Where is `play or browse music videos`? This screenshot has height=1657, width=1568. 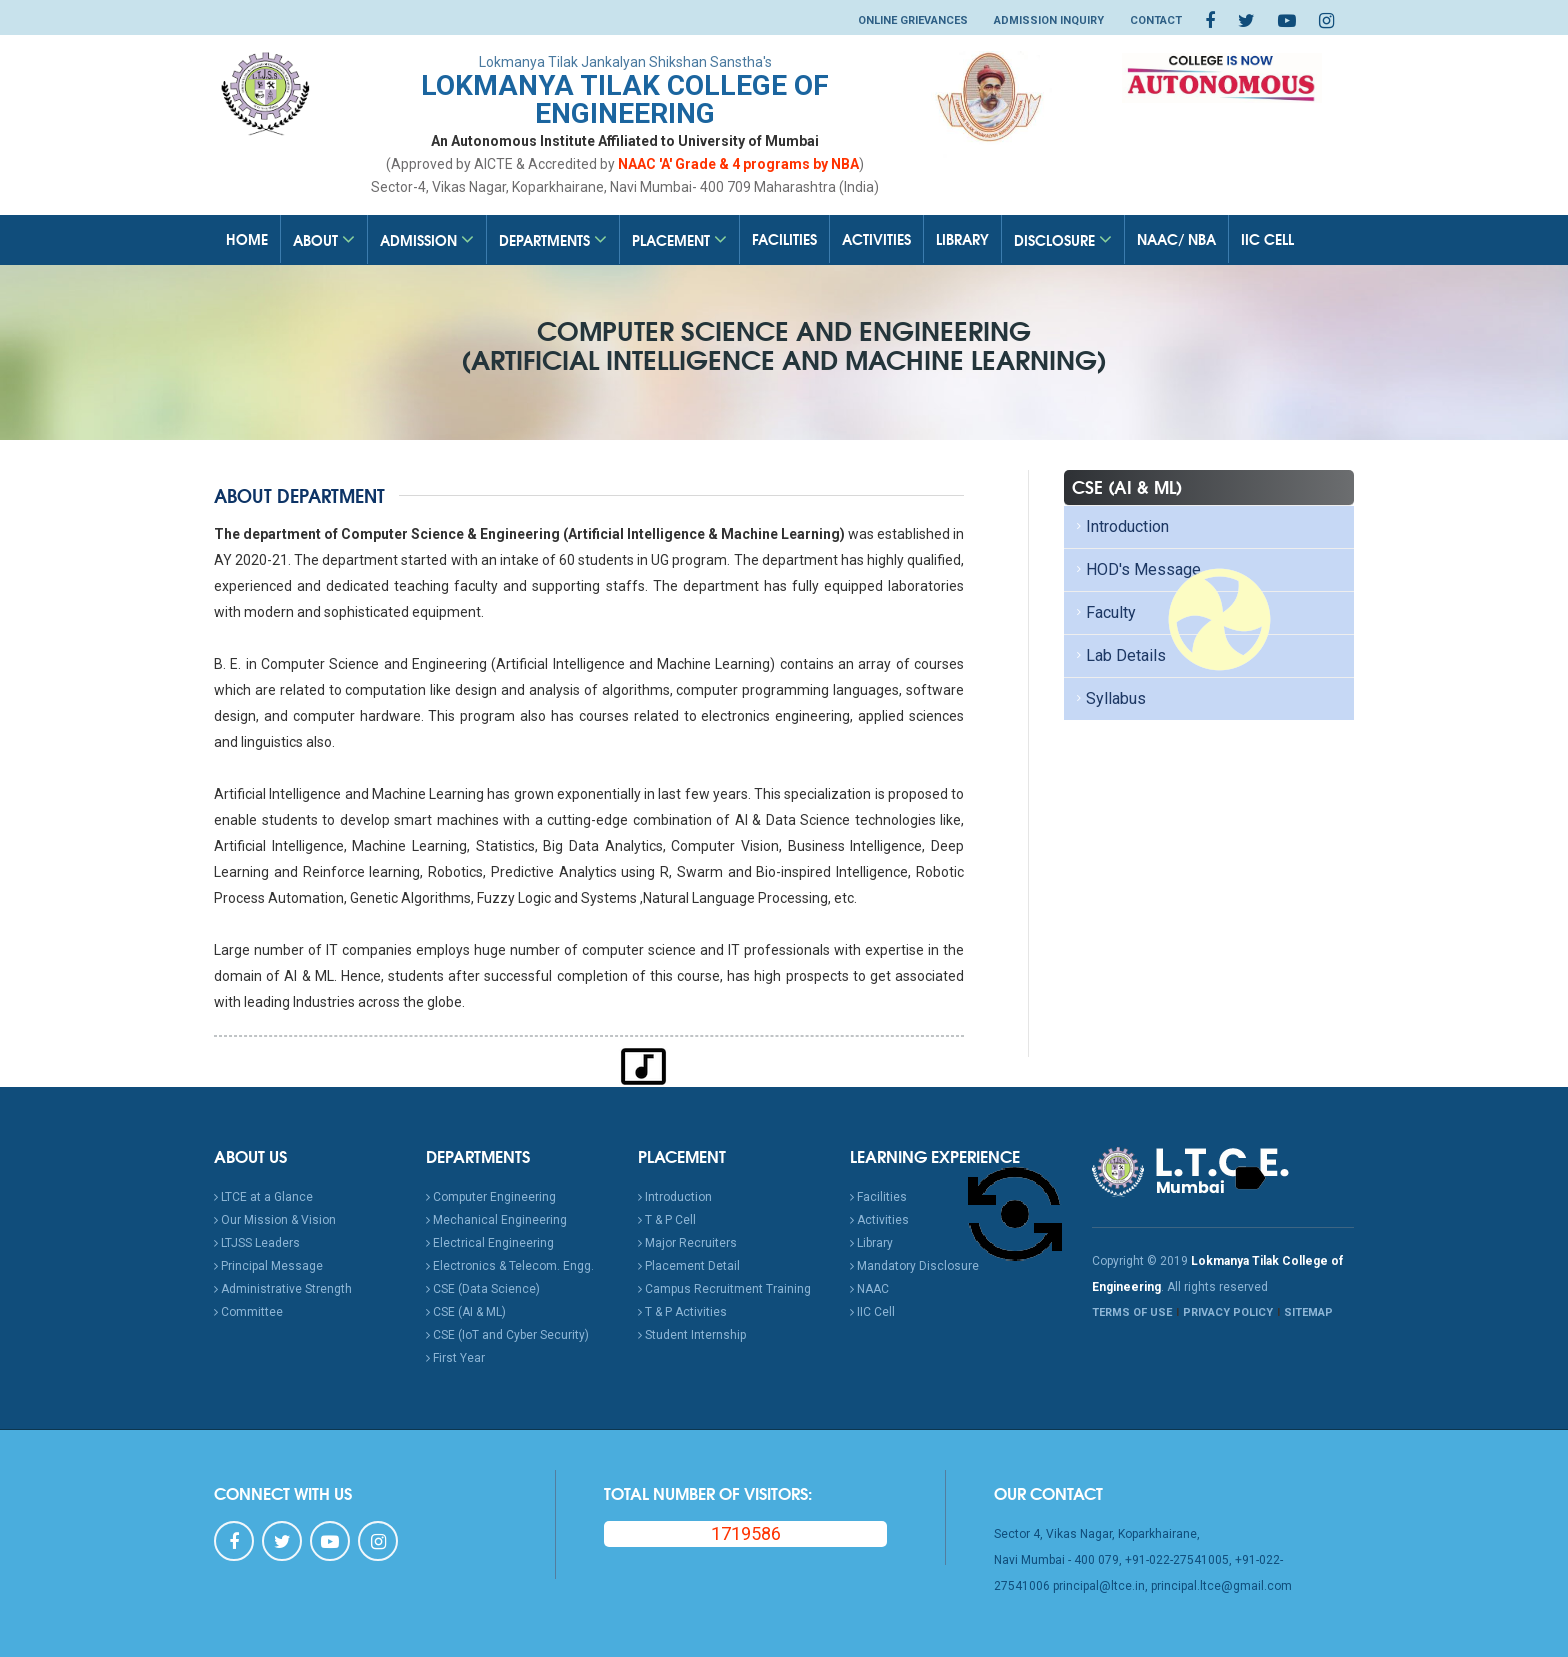
play or browse music videos is located at coordinates (643, 1066).